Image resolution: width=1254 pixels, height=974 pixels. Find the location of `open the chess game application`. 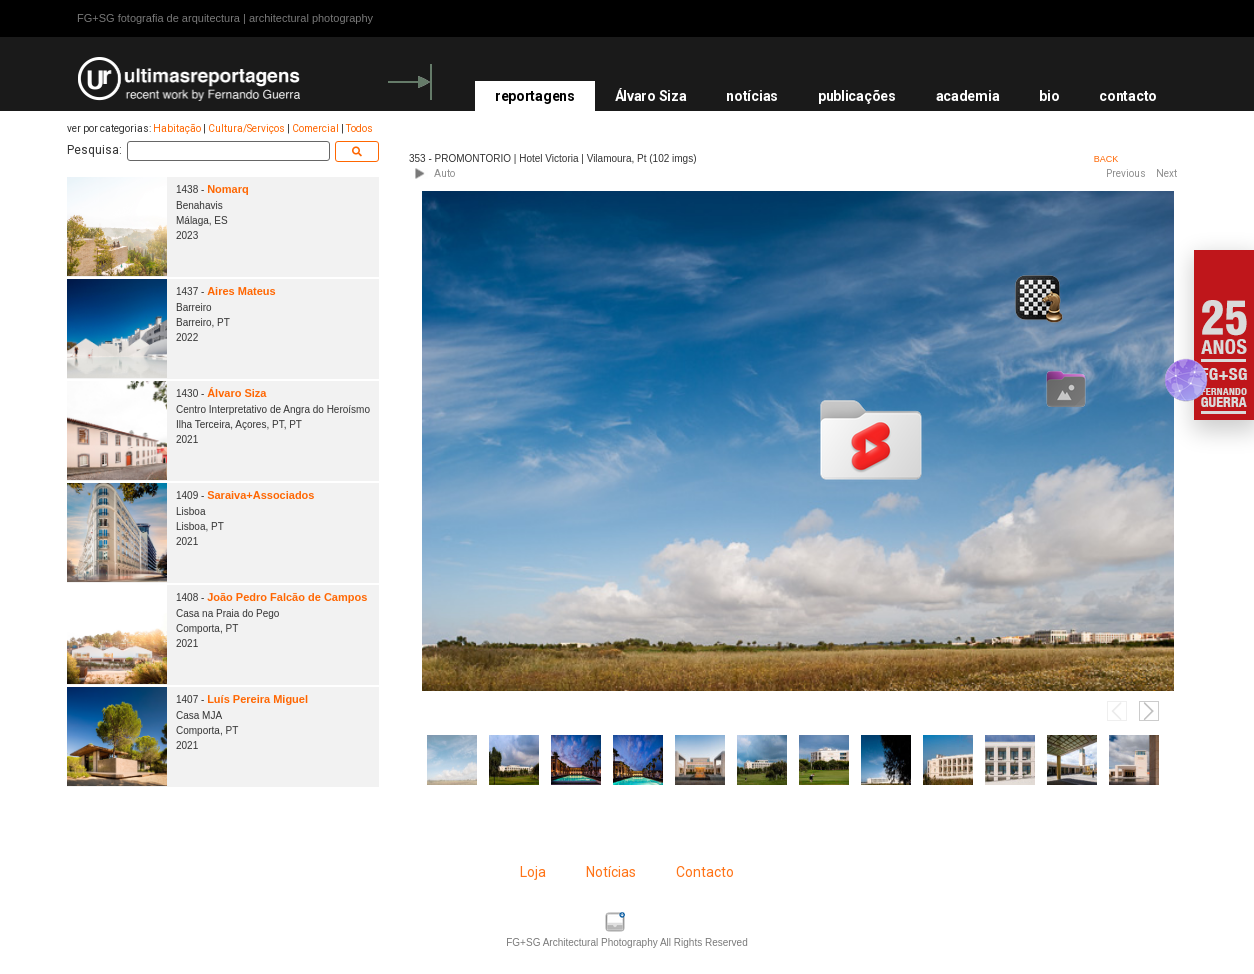

open the chess game application is located at coordinates (1037, 297).